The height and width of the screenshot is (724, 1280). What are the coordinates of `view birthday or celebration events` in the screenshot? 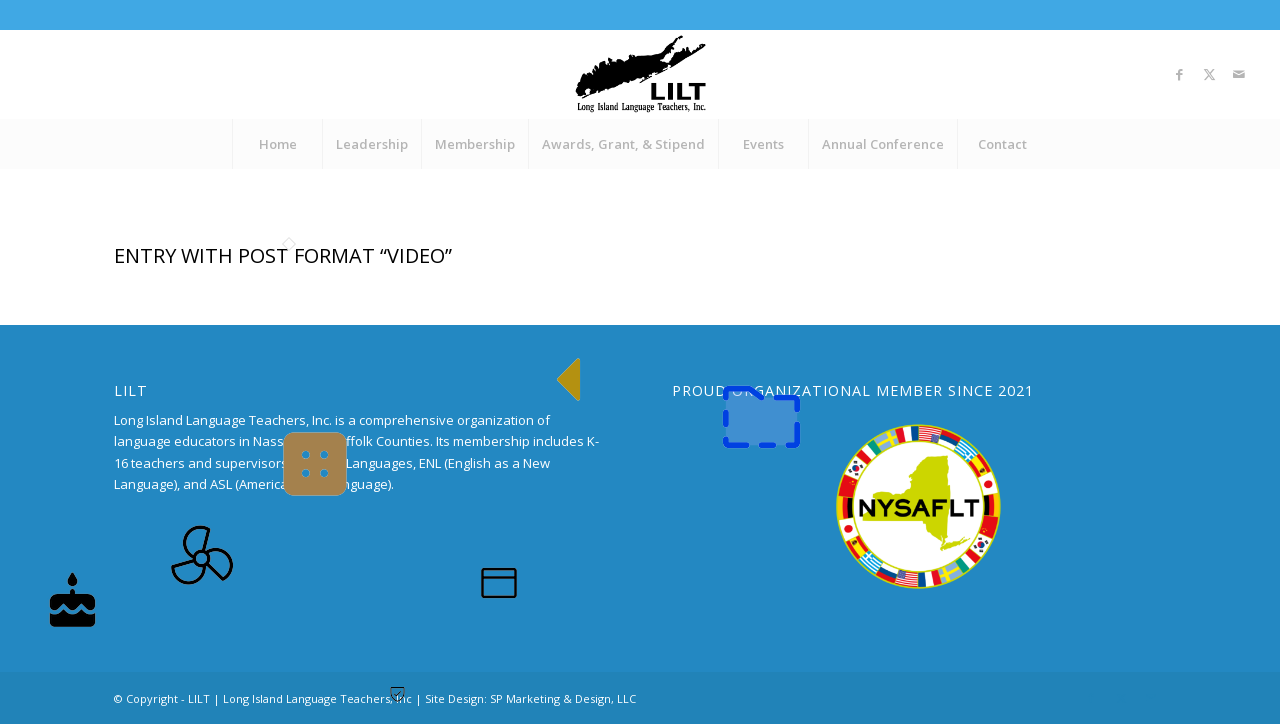 It's located at (72, 601).